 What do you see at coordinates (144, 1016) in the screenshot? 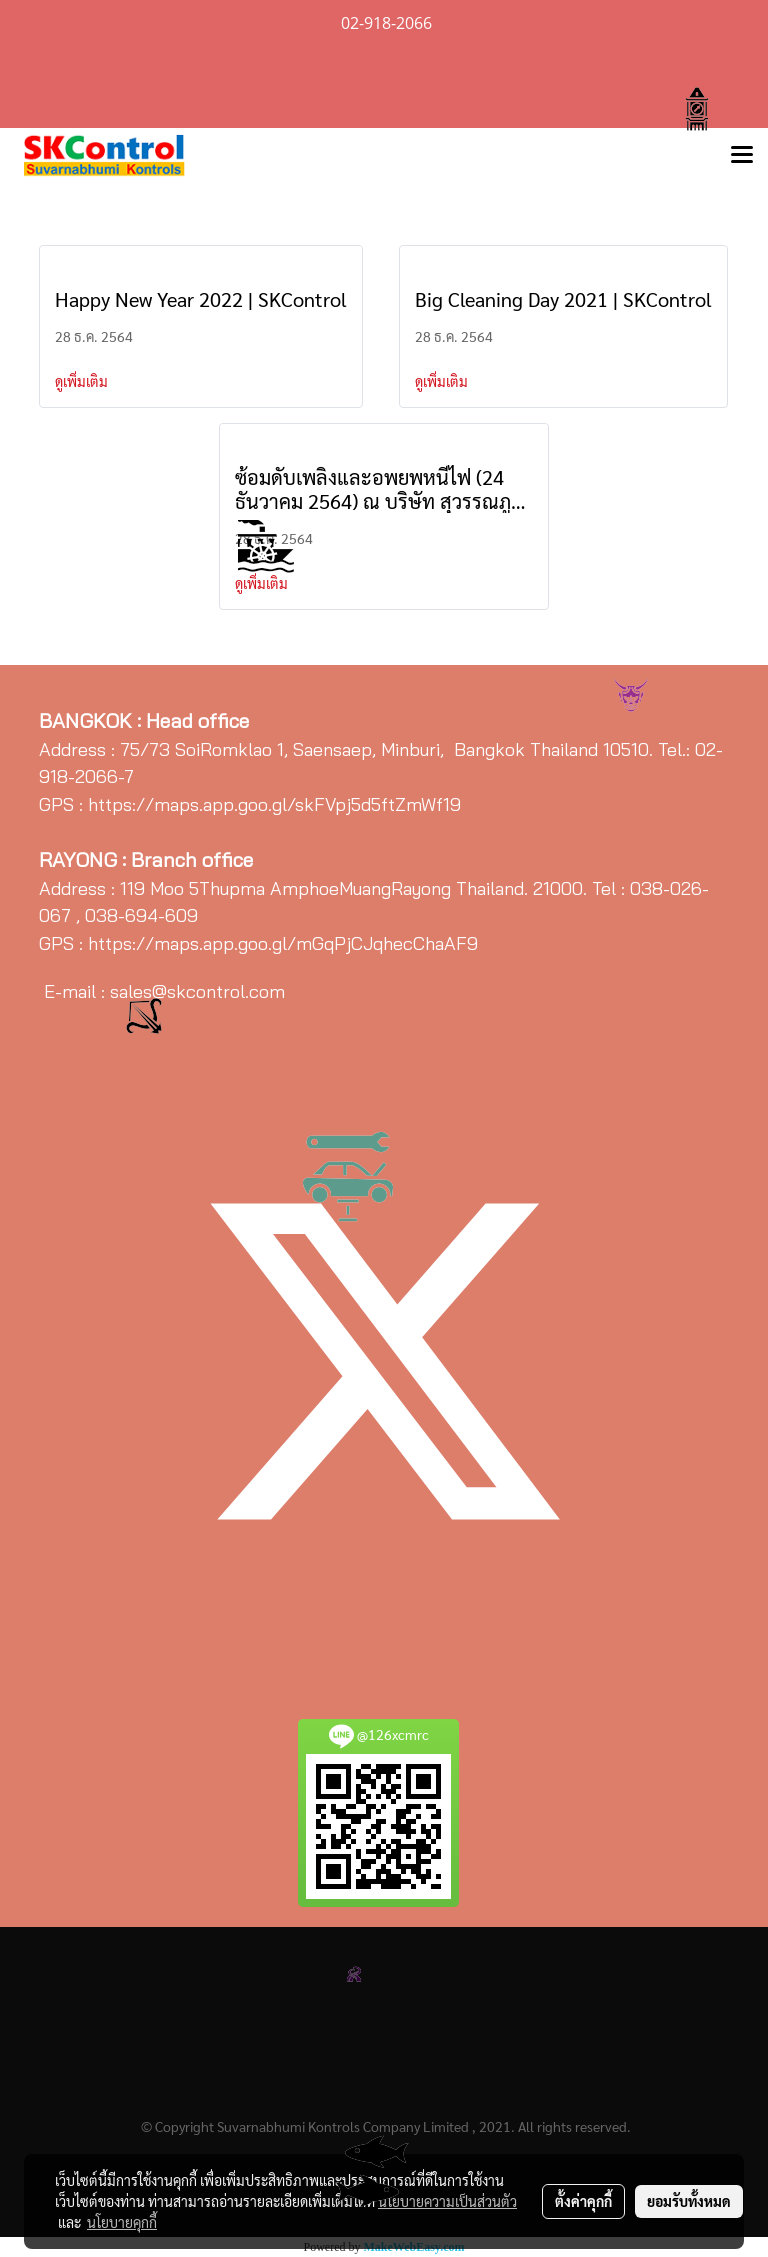
I see `activate double shot ability` at bounding box center [144, 1016].